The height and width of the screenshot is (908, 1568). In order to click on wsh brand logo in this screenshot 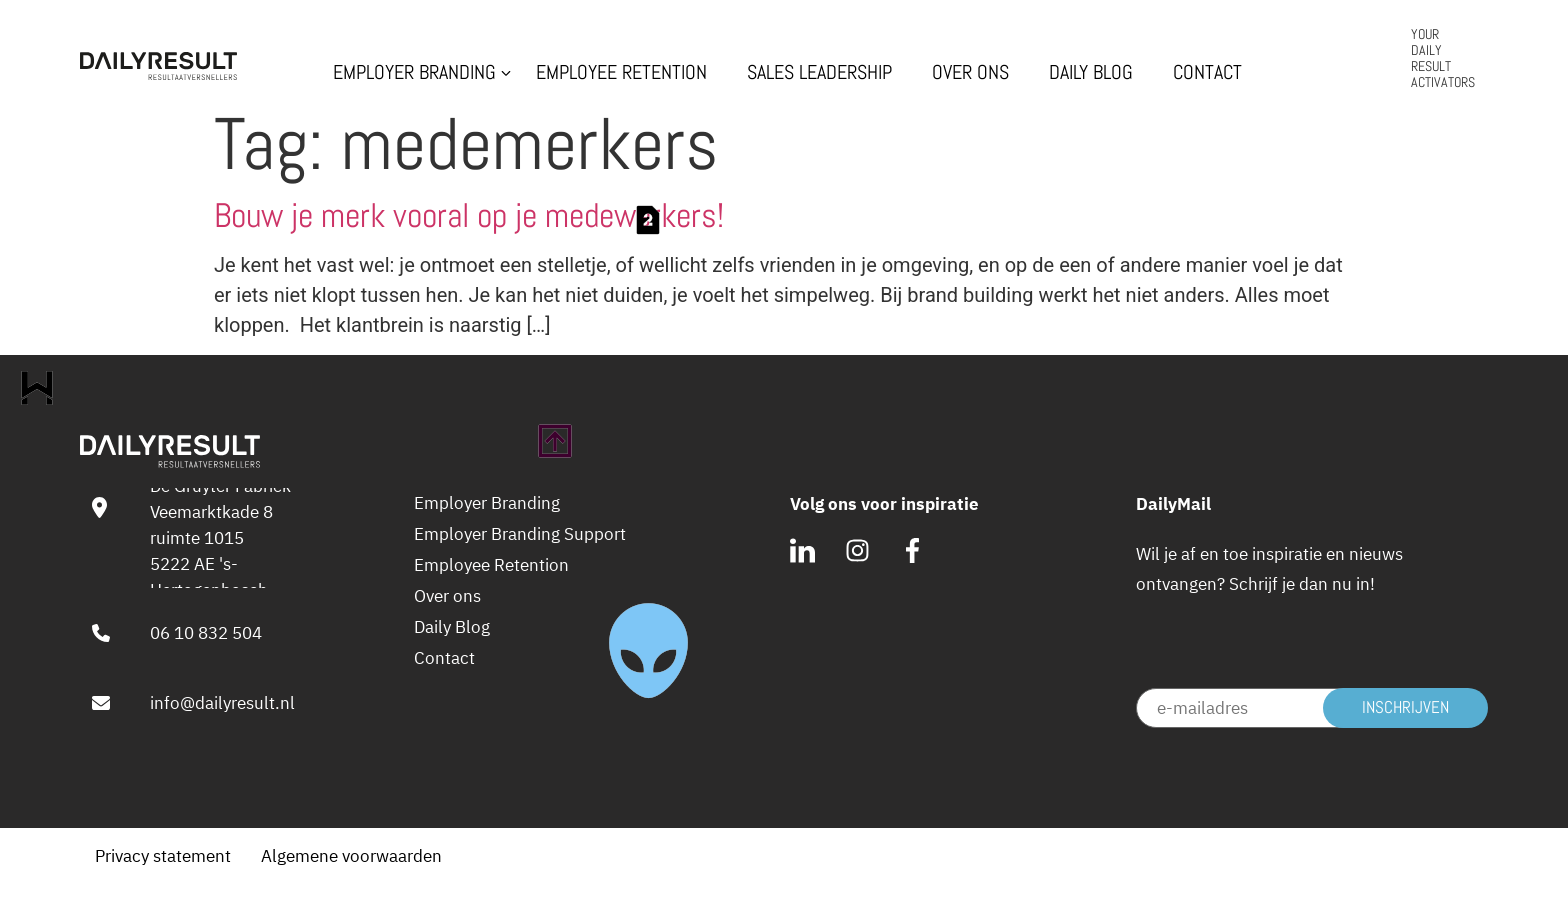, I will do `click(37, 388)`.